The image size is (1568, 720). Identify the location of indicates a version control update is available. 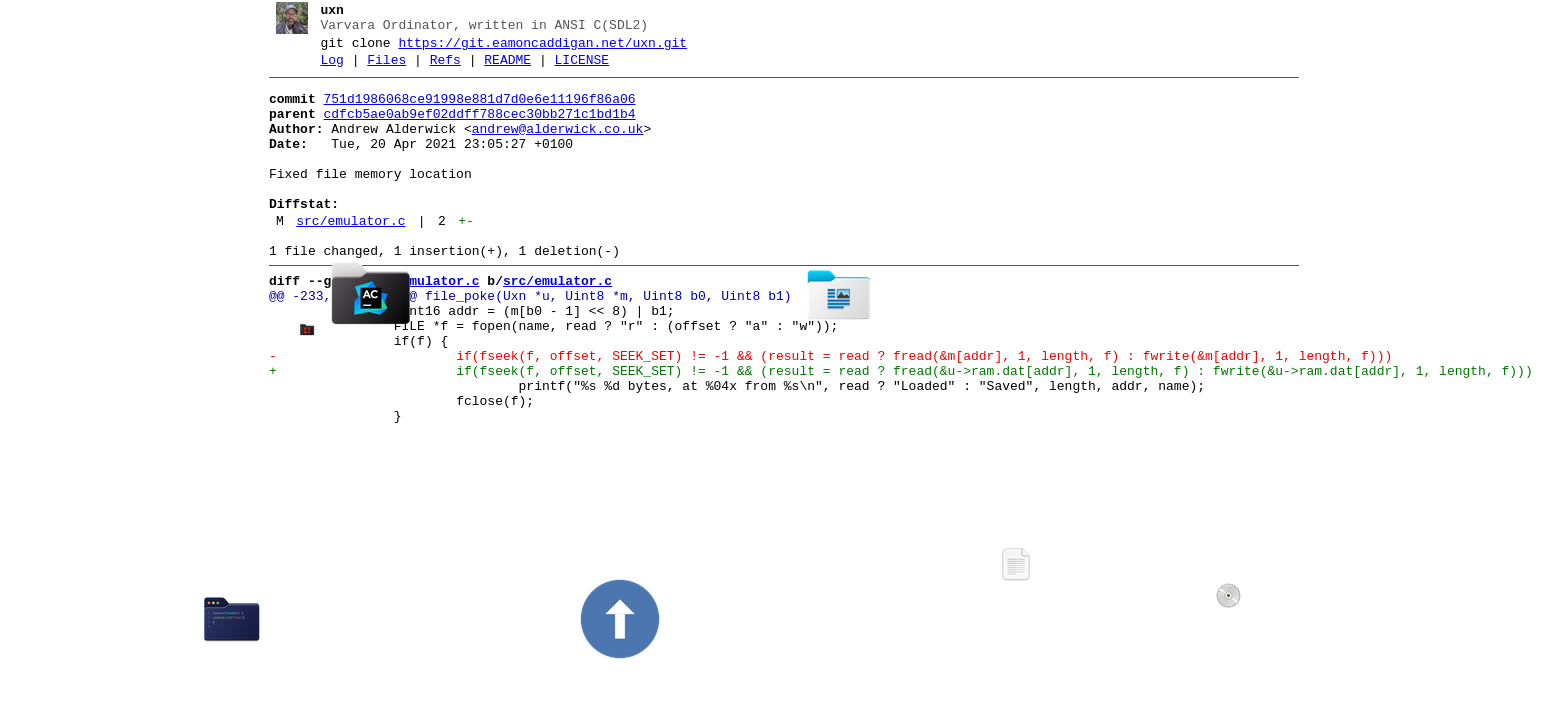
(620, 619).